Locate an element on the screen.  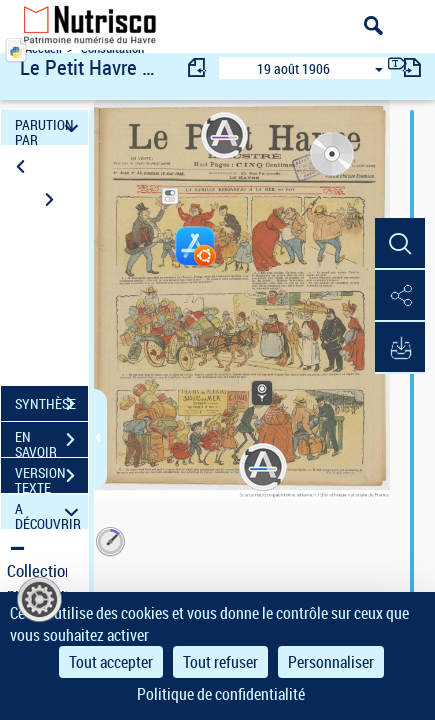
open the software update manager is located at coordinates (224, 135).